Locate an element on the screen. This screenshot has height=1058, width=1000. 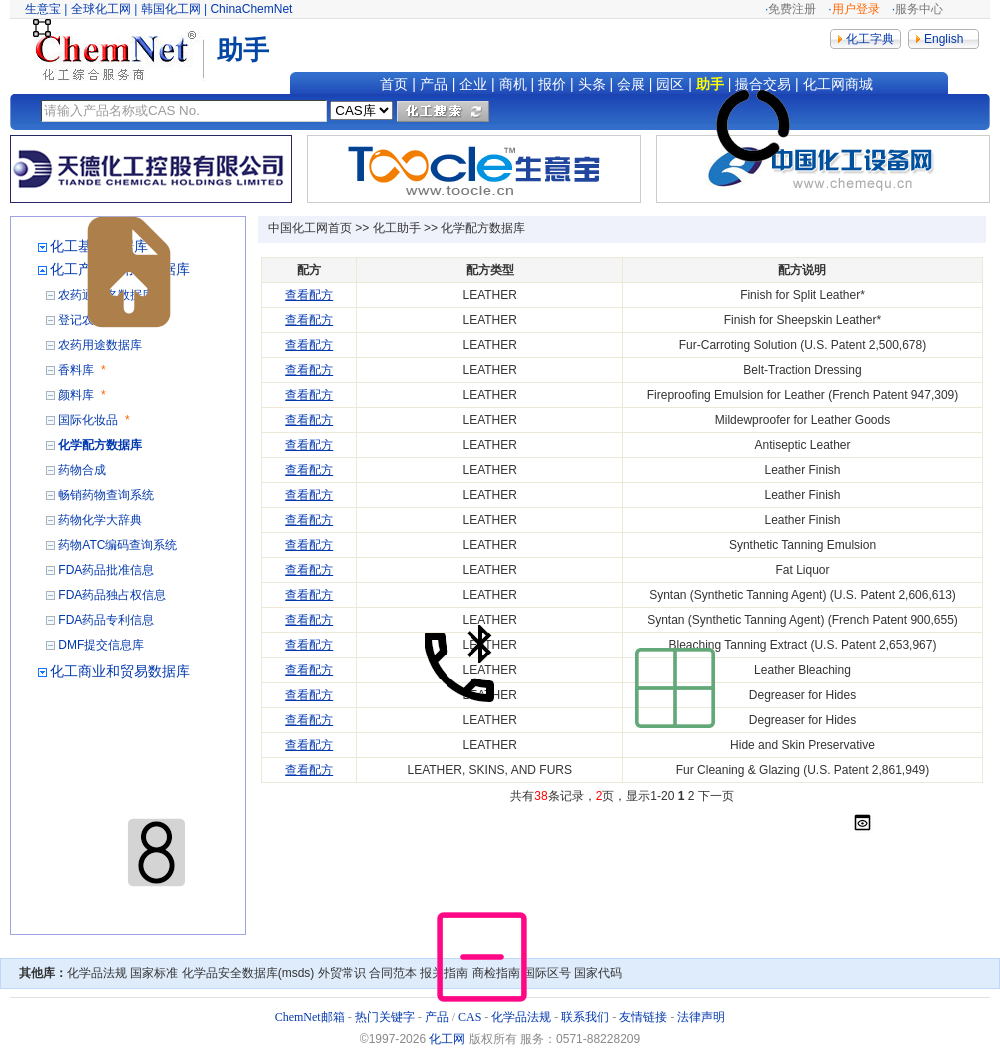
upload a file is located at coordinates (129, 272).